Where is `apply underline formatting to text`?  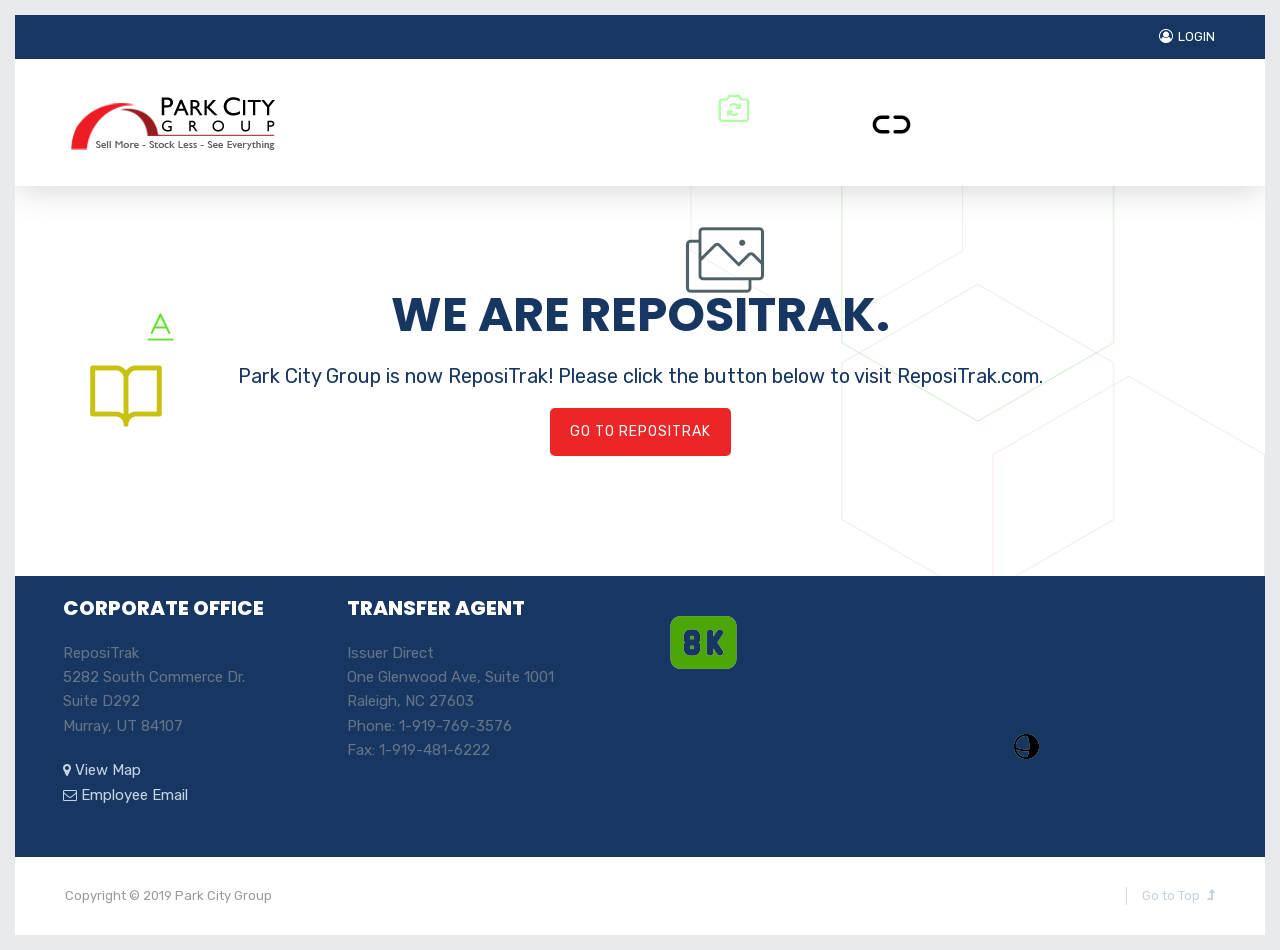
apply underline formatting to text is located at coordinates (160, 327).